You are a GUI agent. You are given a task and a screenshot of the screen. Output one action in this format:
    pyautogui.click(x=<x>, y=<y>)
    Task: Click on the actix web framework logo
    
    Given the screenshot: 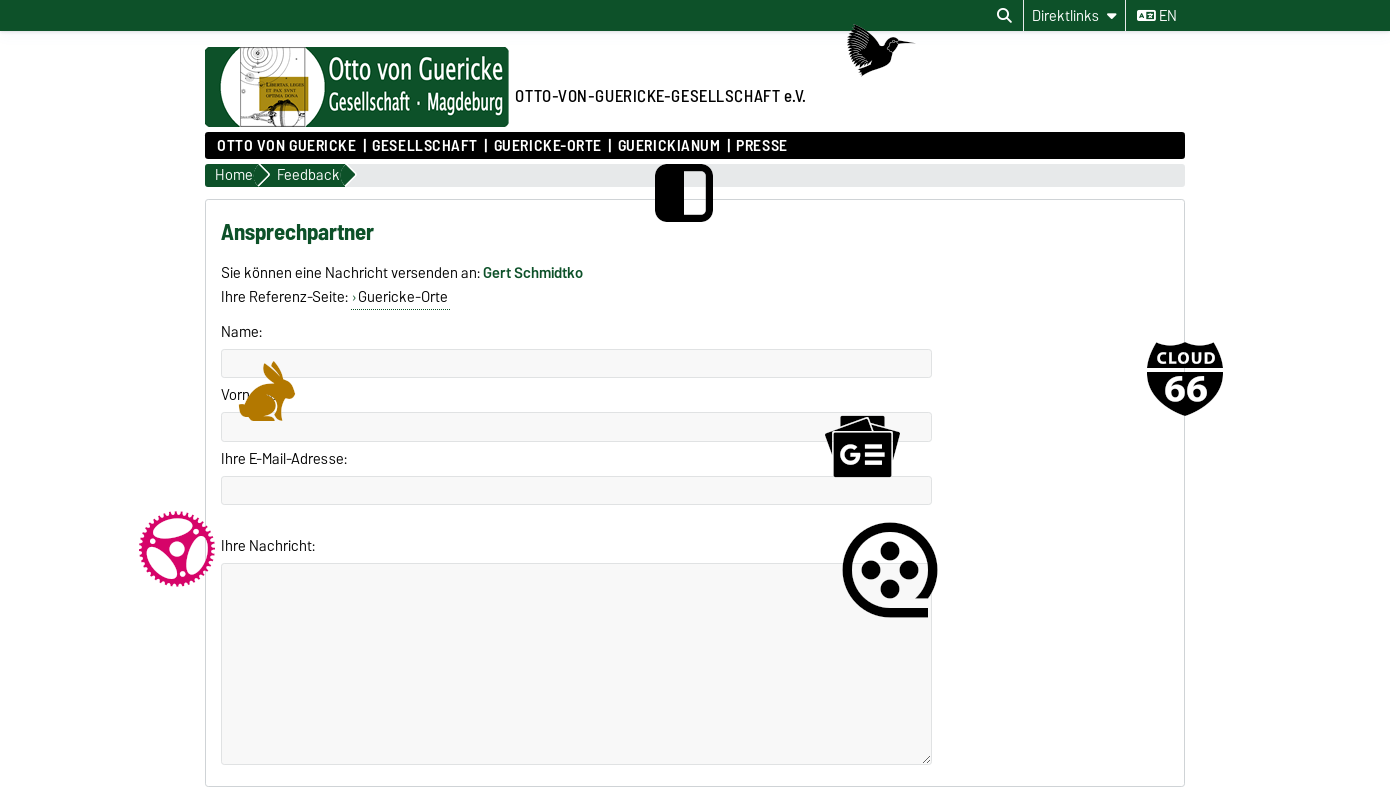 What is the action you would take?
    pyautogui.click(x=177, y=549)
    